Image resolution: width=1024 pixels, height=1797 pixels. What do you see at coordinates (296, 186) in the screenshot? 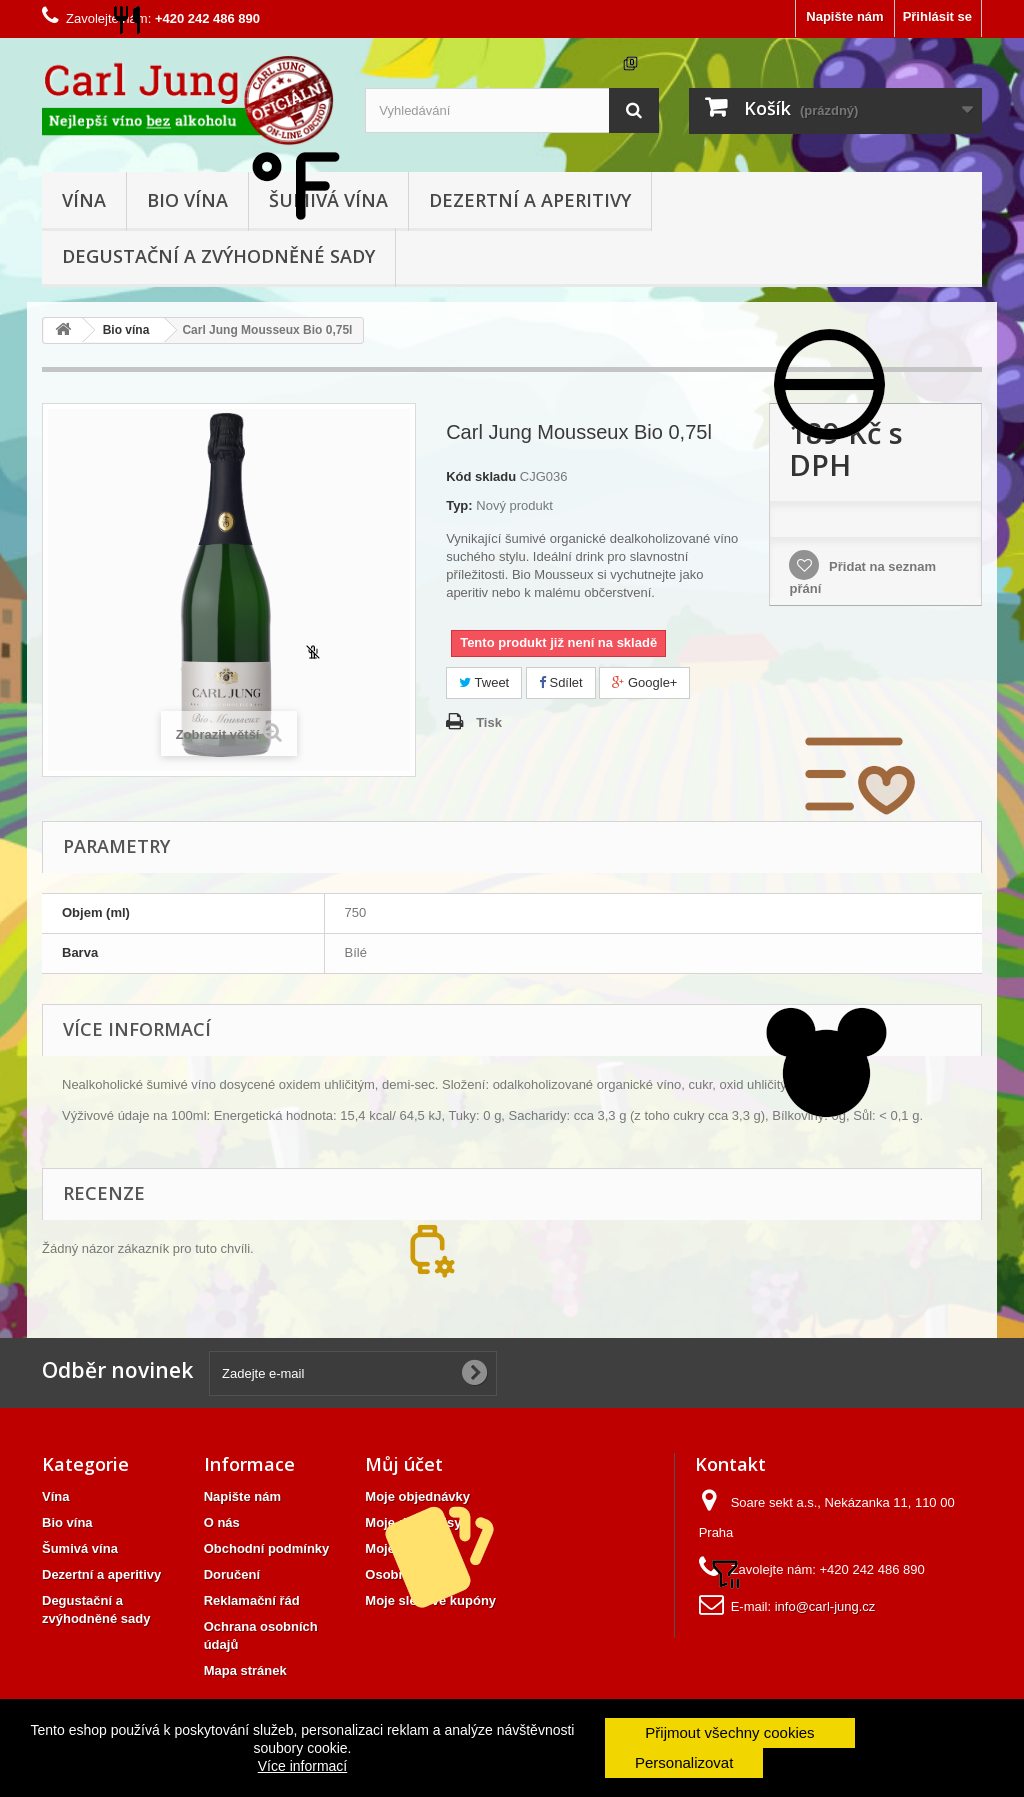
I see `display temperature in fahrenheit` at bounding box center [296, 186].